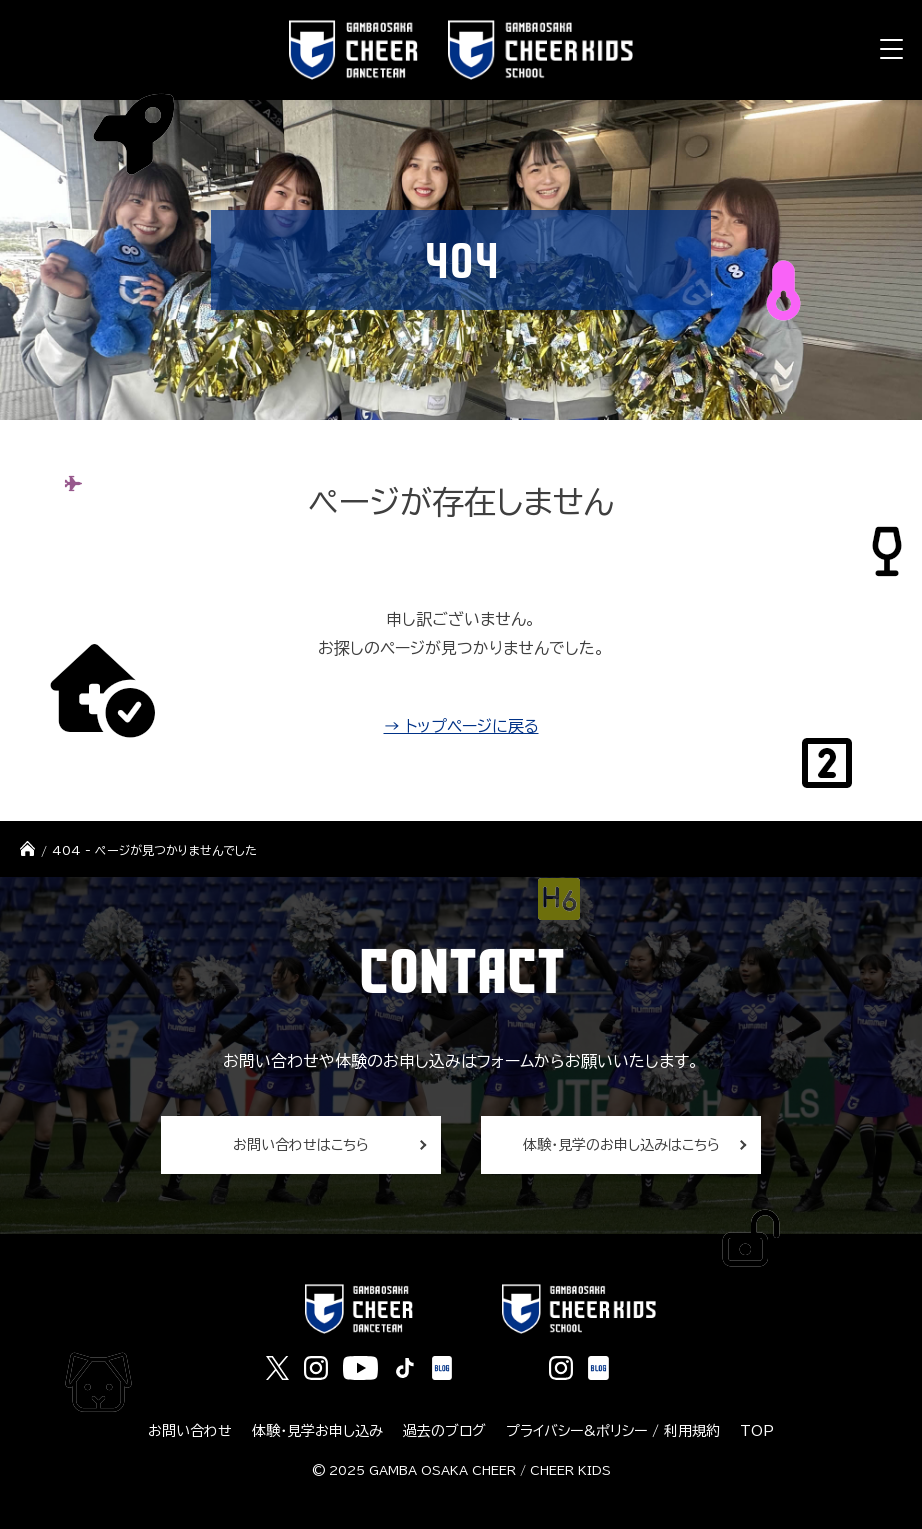  Describe the element at coordinates (100, 688) in the screenshot. I see `verified medical home or healthcare facility` at that location.